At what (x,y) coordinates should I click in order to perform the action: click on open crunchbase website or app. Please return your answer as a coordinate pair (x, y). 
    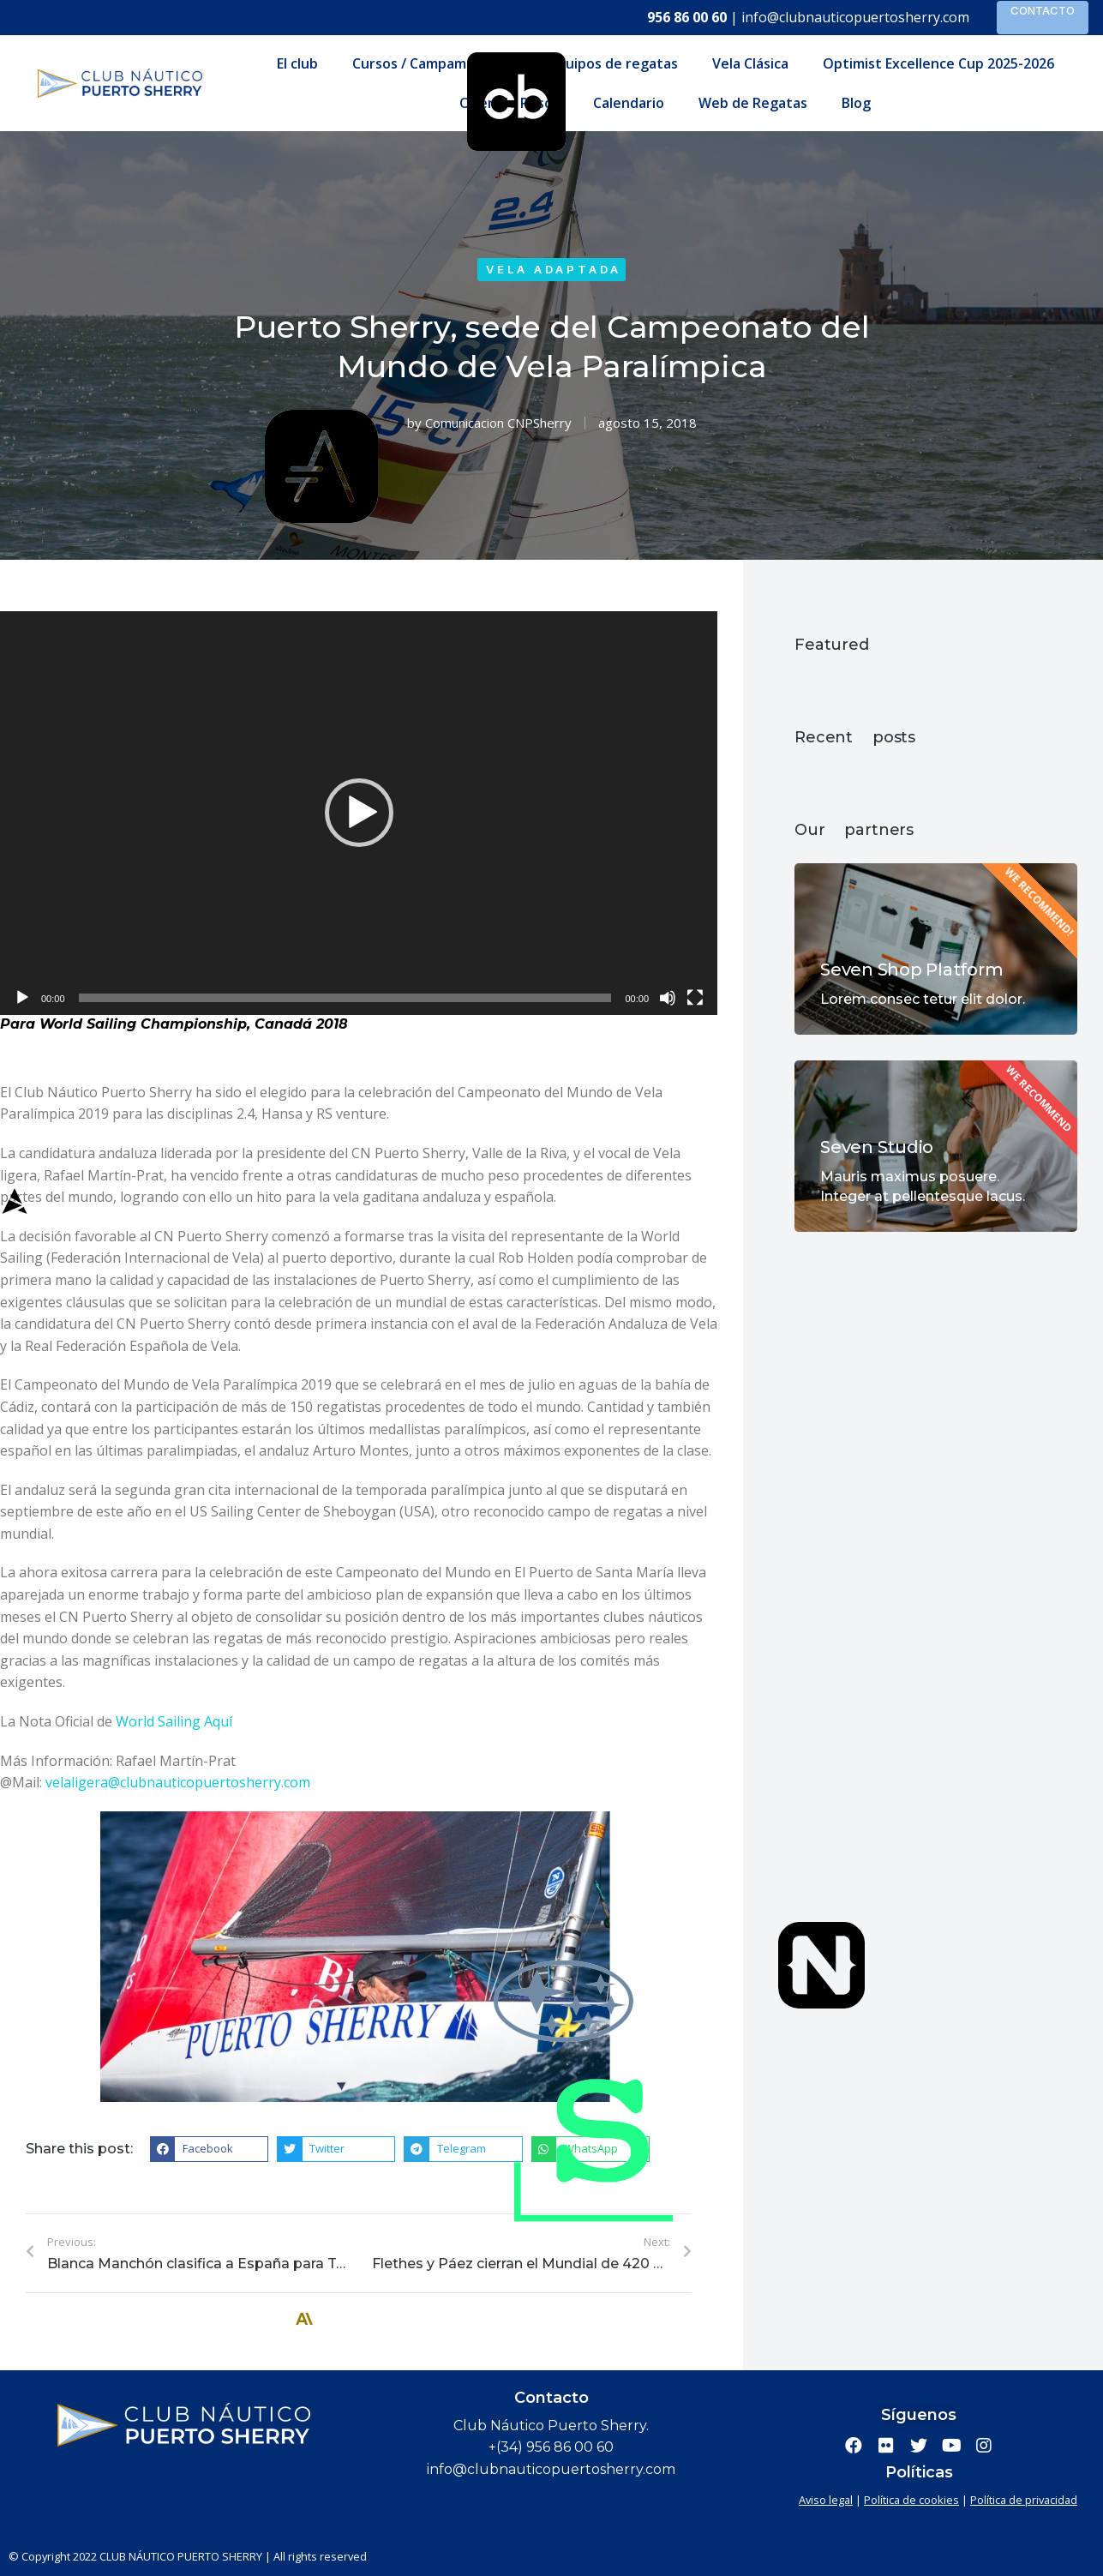
    Looking at the image, I should click on (516, 101).